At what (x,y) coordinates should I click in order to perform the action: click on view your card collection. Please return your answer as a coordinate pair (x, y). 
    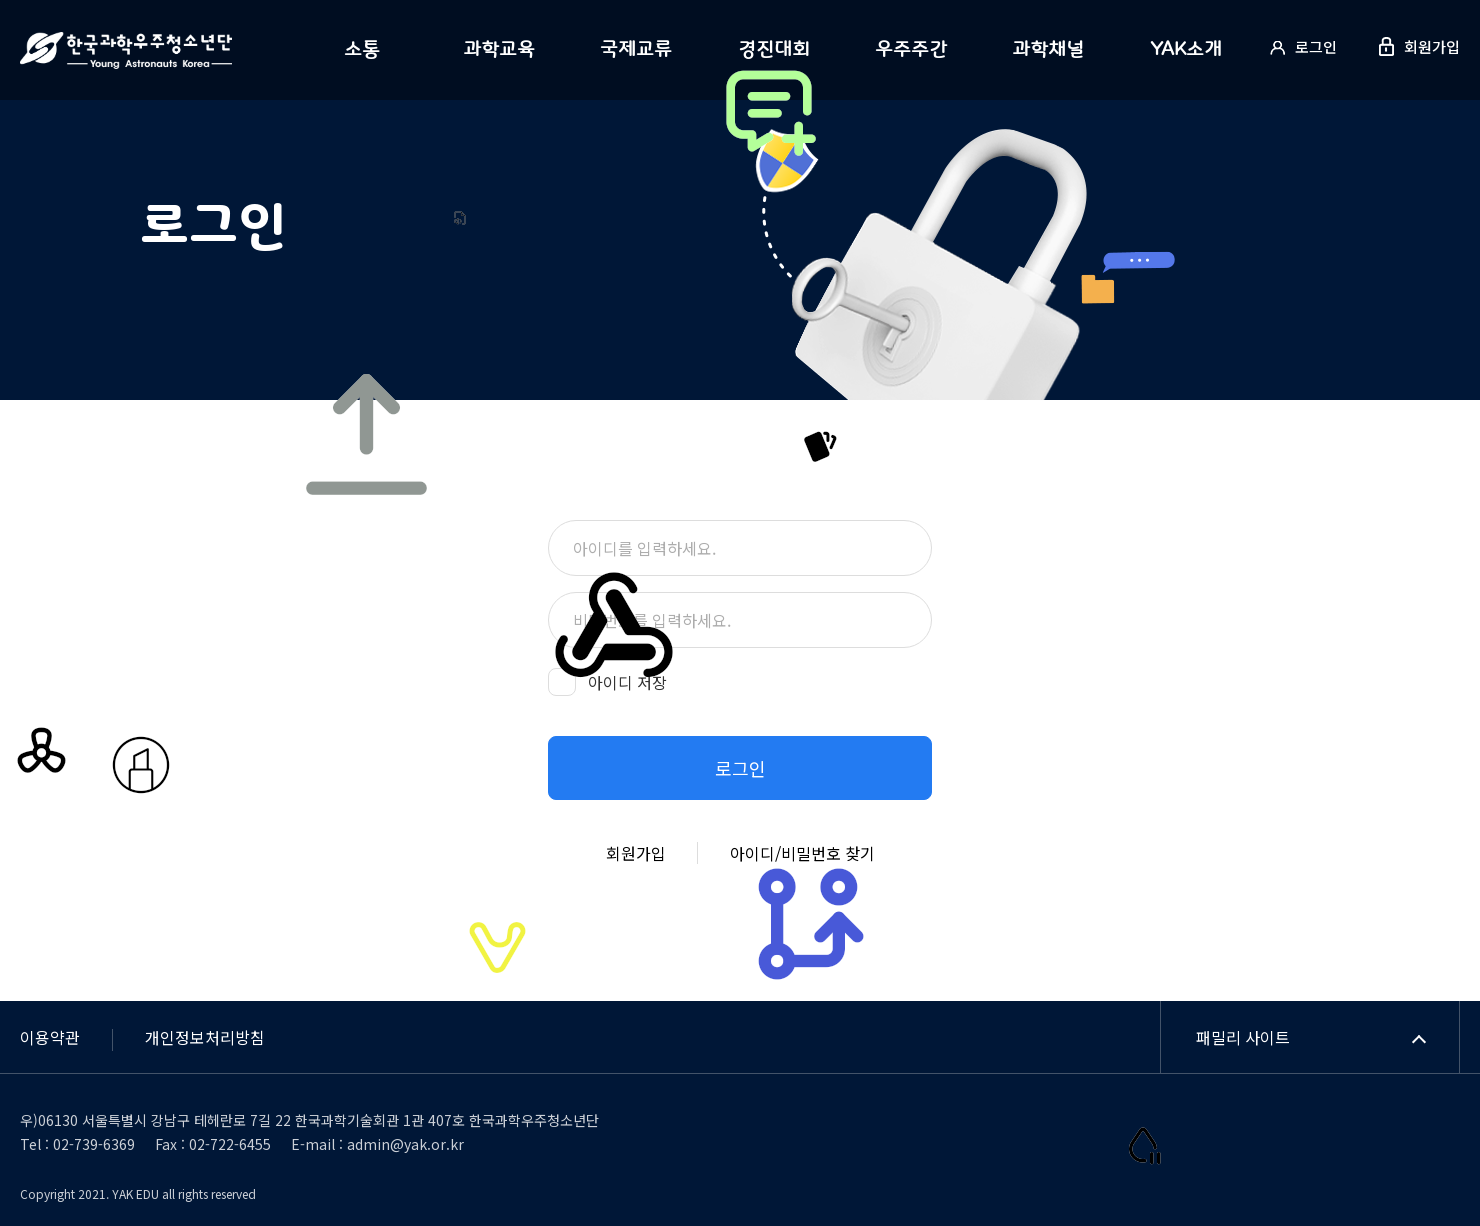
    Looking at the image, I should click on (820, 446).